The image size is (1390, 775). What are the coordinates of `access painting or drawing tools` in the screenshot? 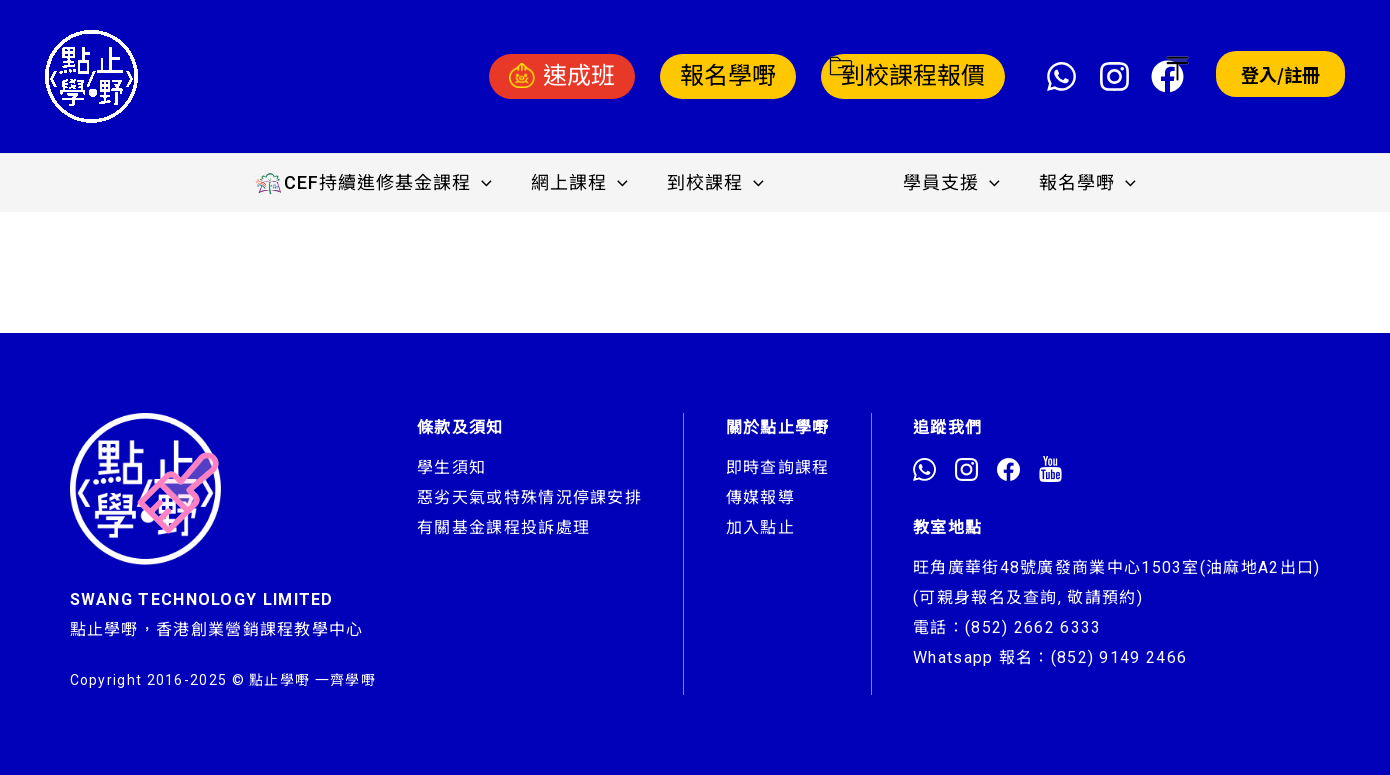 It's located at (179, 491).